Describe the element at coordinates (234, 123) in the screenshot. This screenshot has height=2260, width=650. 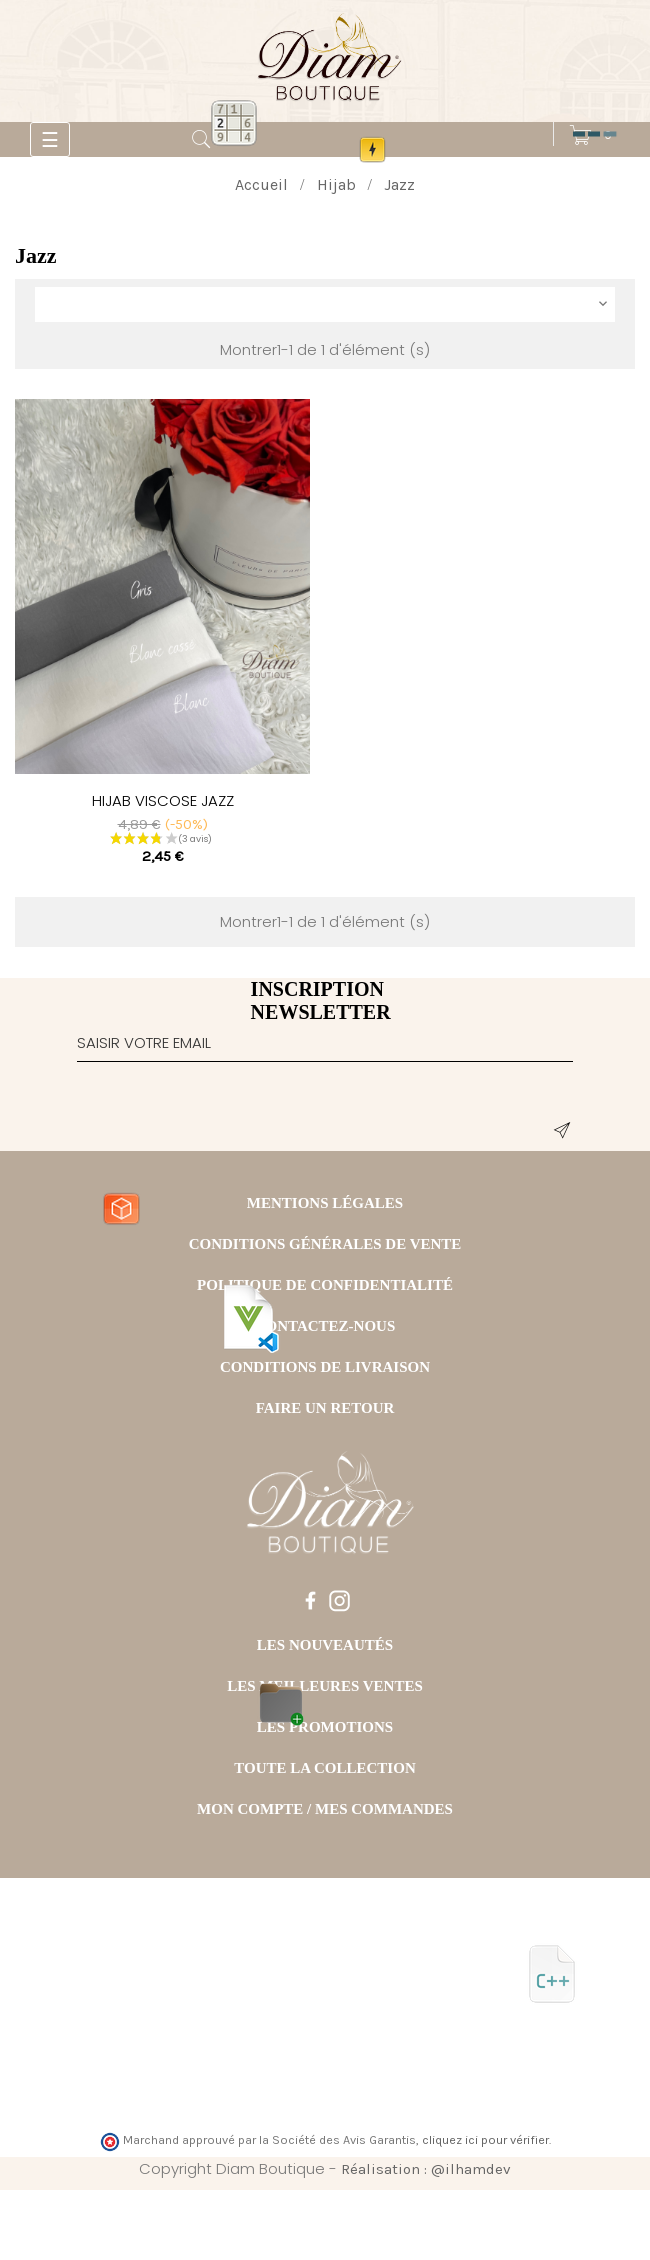
I see `open the sudoku puzzle game` at that location.